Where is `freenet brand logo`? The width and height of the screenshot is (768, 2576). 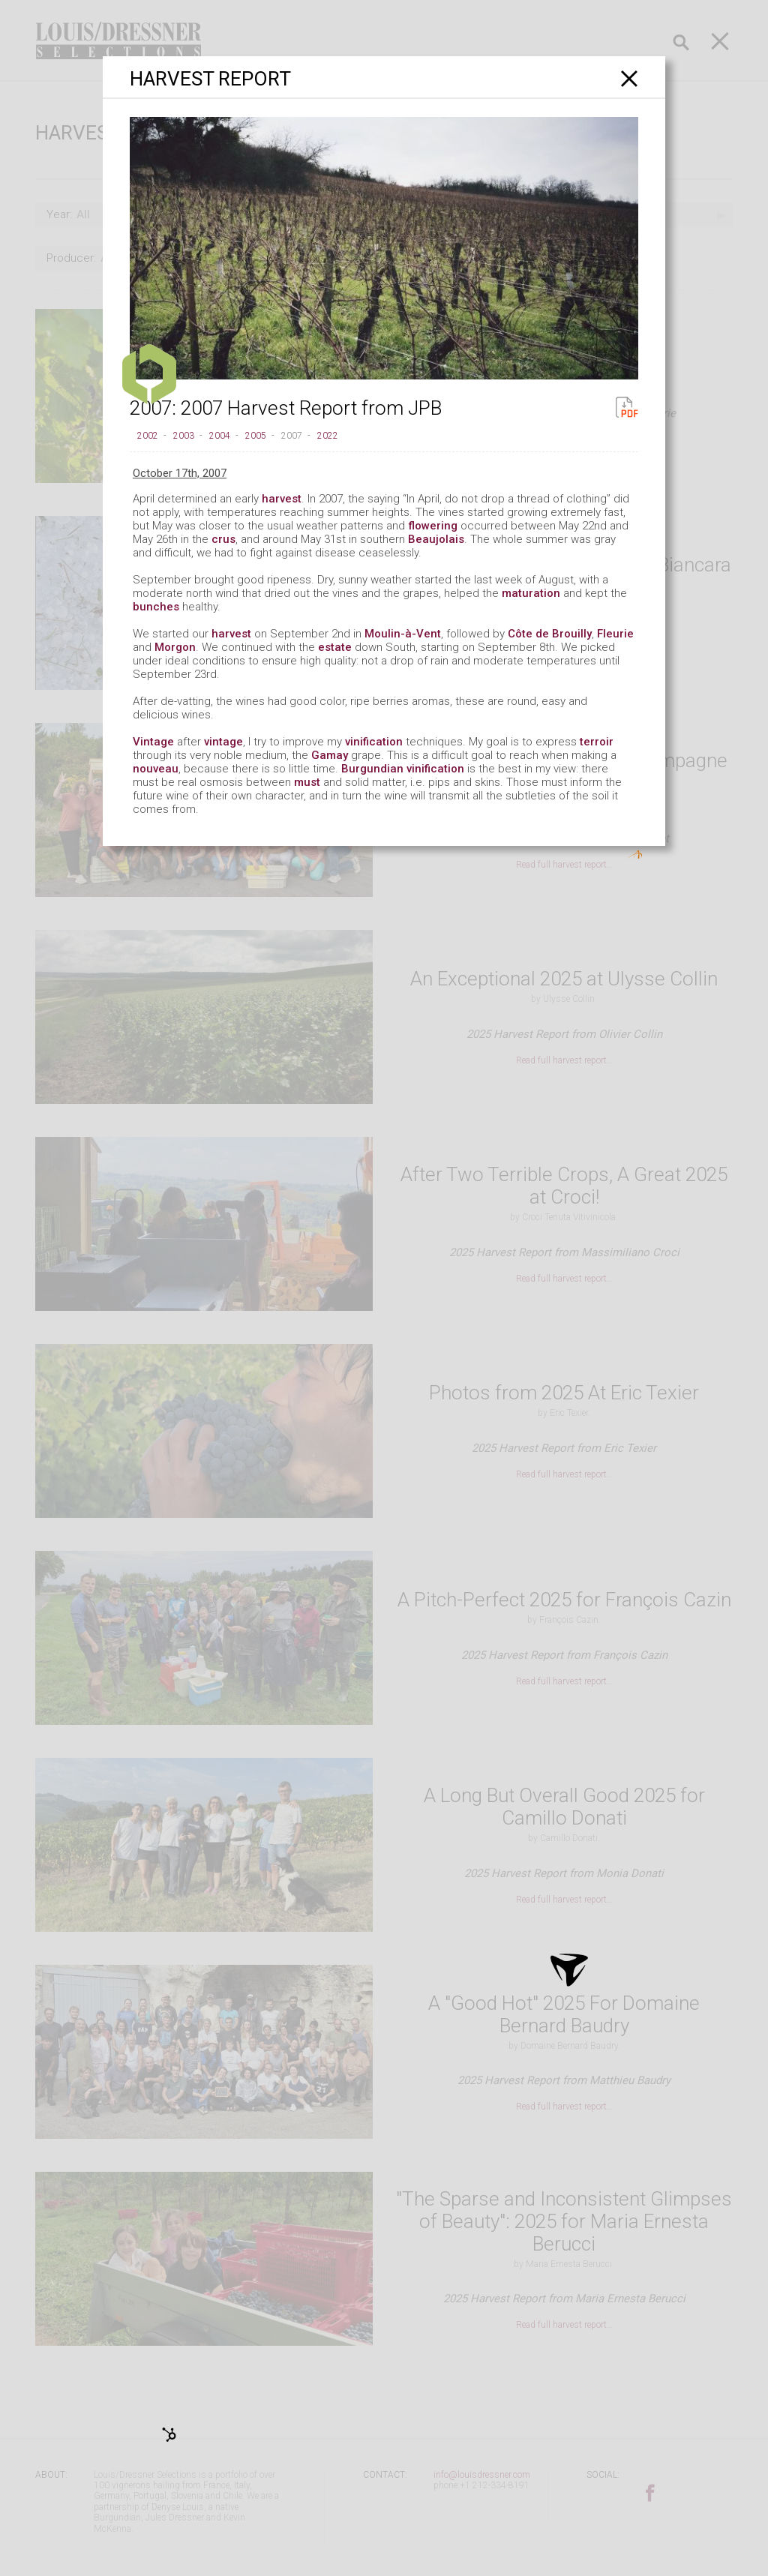
freenet brand logo is located at coordinates (569, 1970).